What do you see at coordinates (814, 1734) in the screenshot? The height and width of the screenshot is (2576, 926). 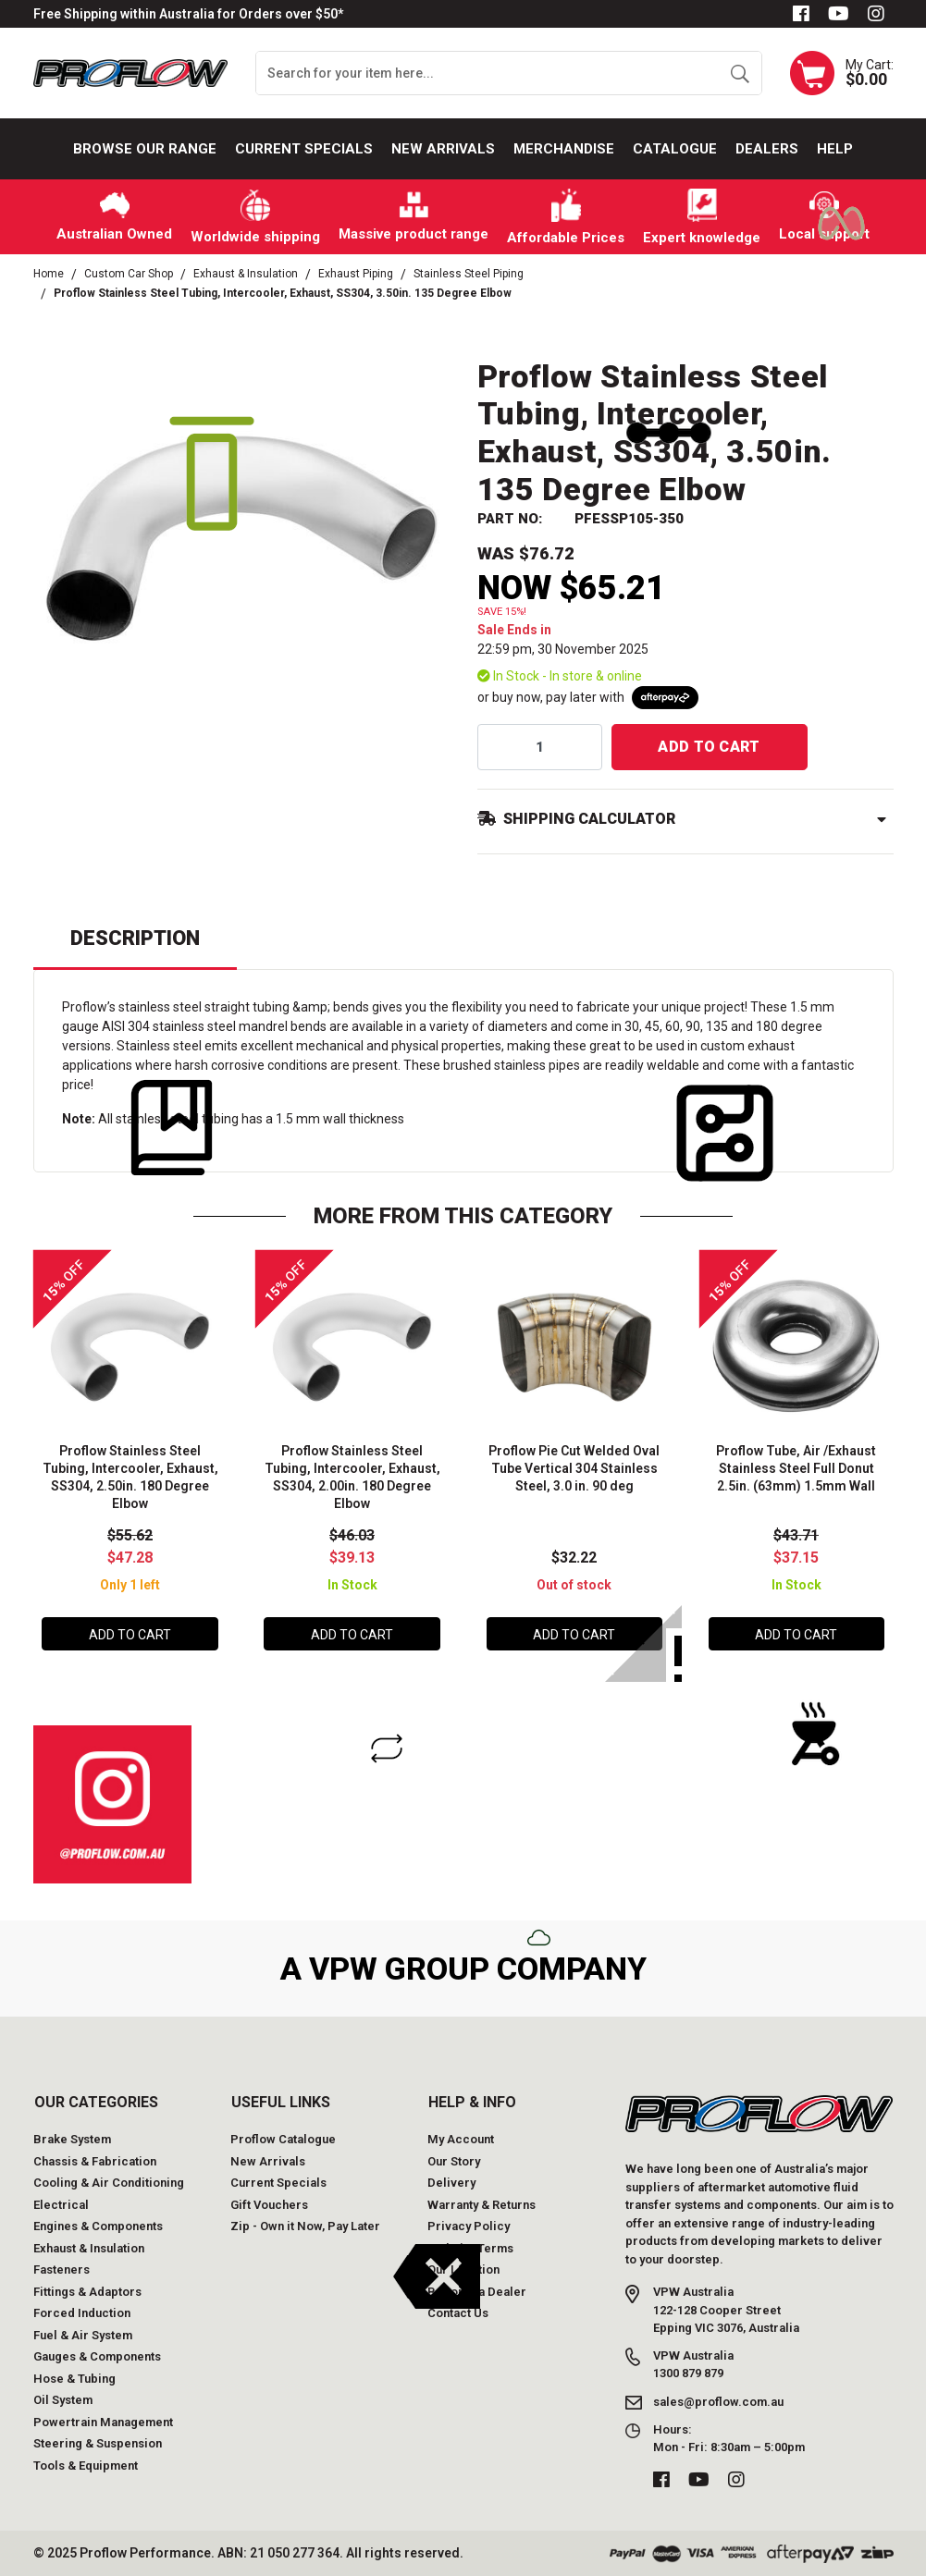 I see `access outdoor grilling or barbecue features` at bounding box center [814, 1734].